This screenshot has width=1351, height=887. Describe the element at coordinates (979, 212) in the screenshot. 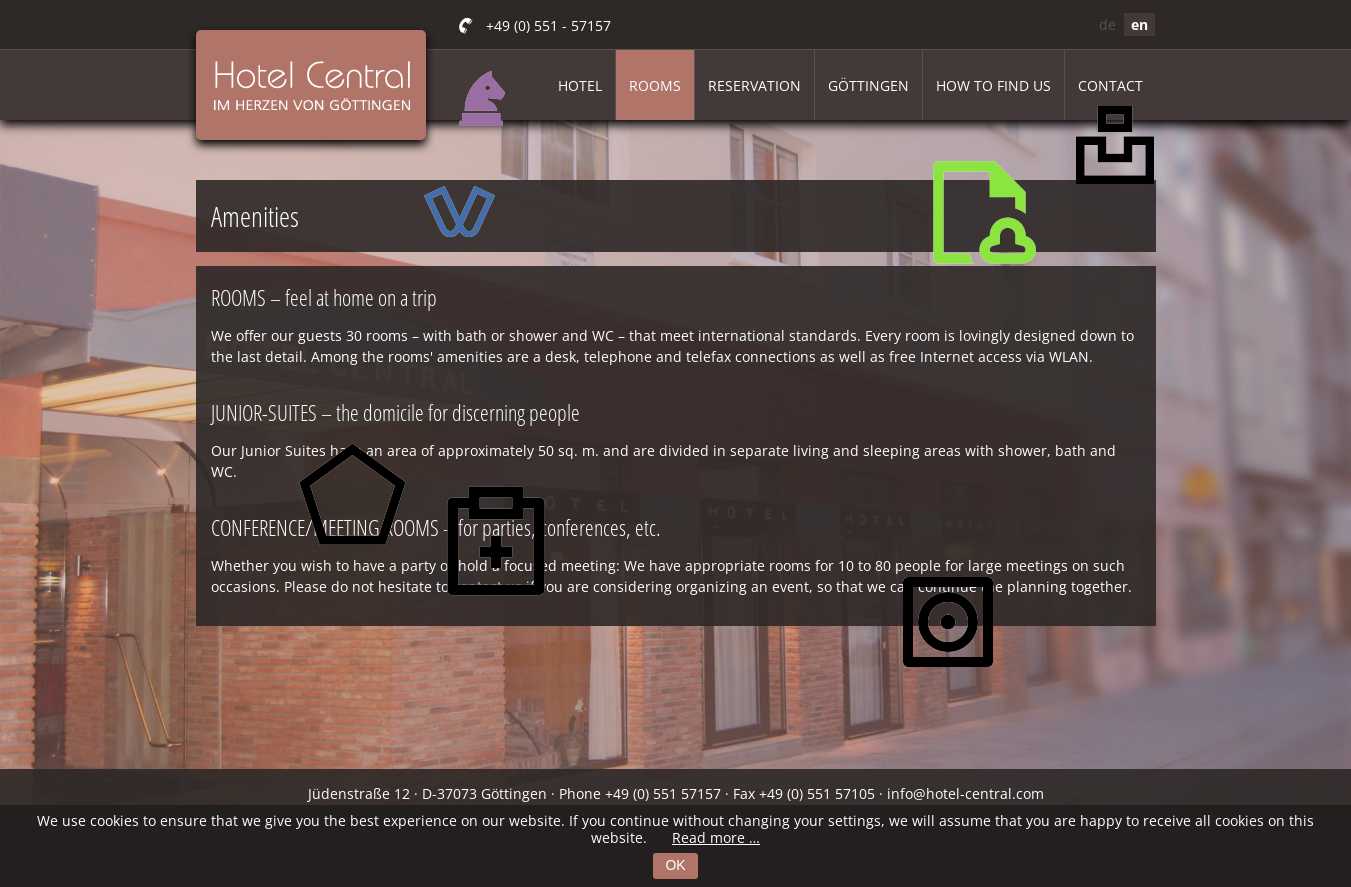

I see `upload file to cloud storage` at that location.